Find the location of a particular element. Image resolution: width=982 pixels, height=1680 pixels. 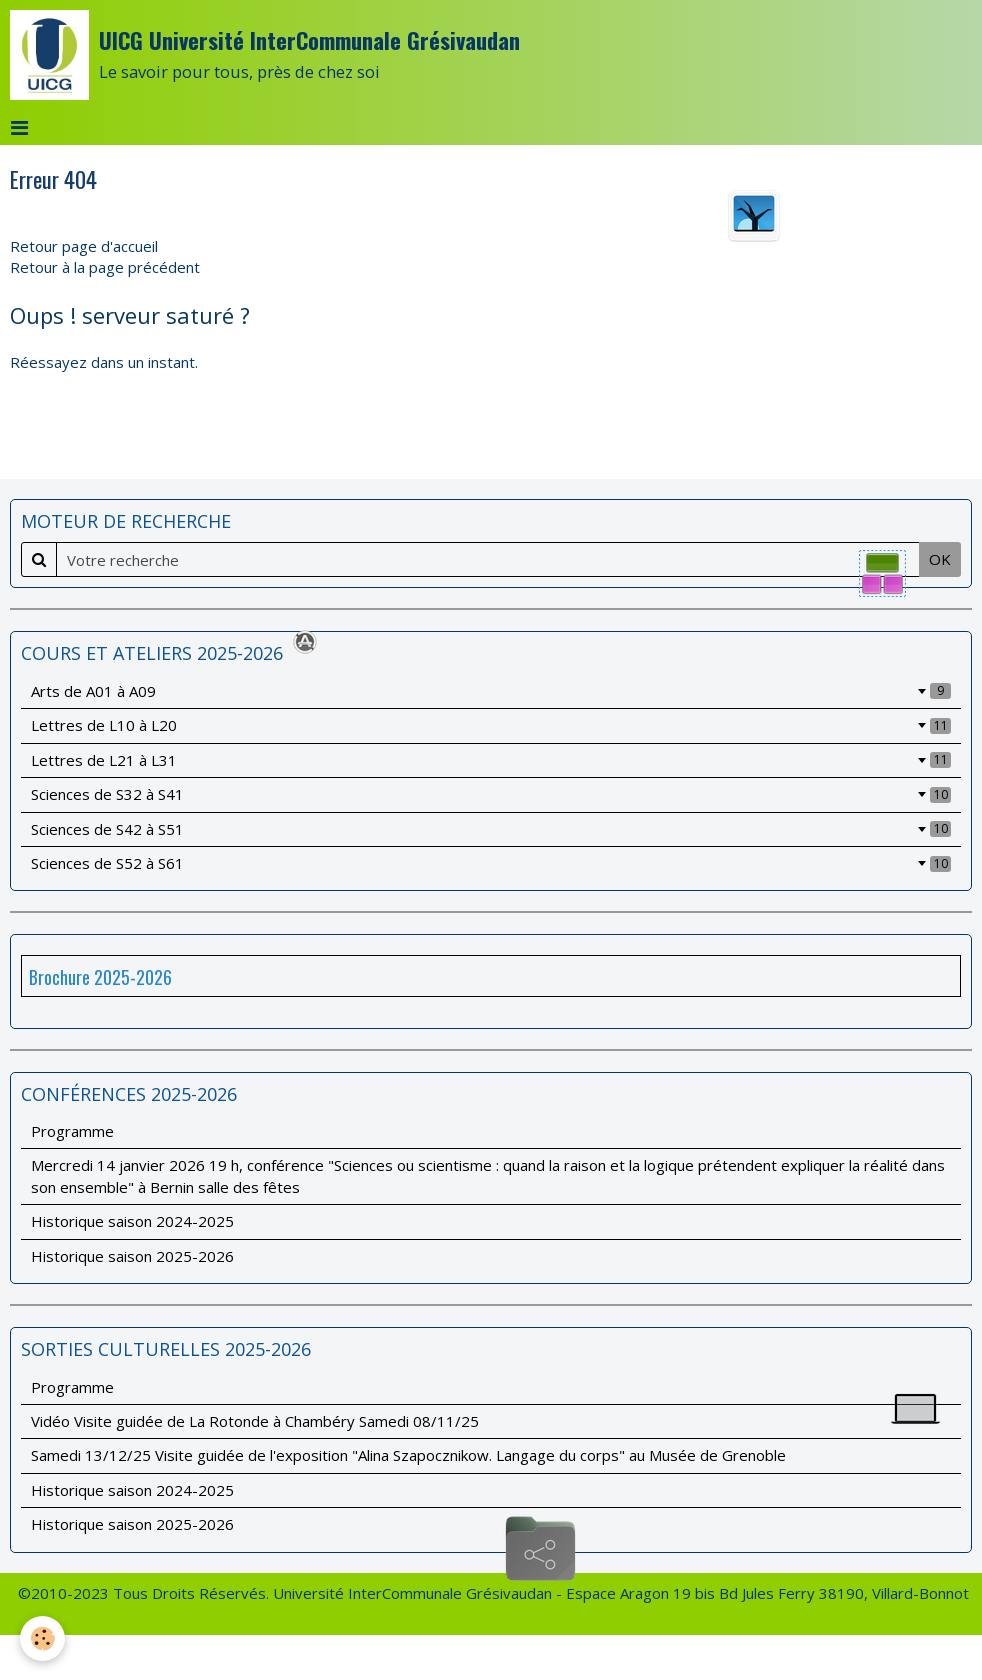

open your public shared folder is located at coordinates (540, 1548).